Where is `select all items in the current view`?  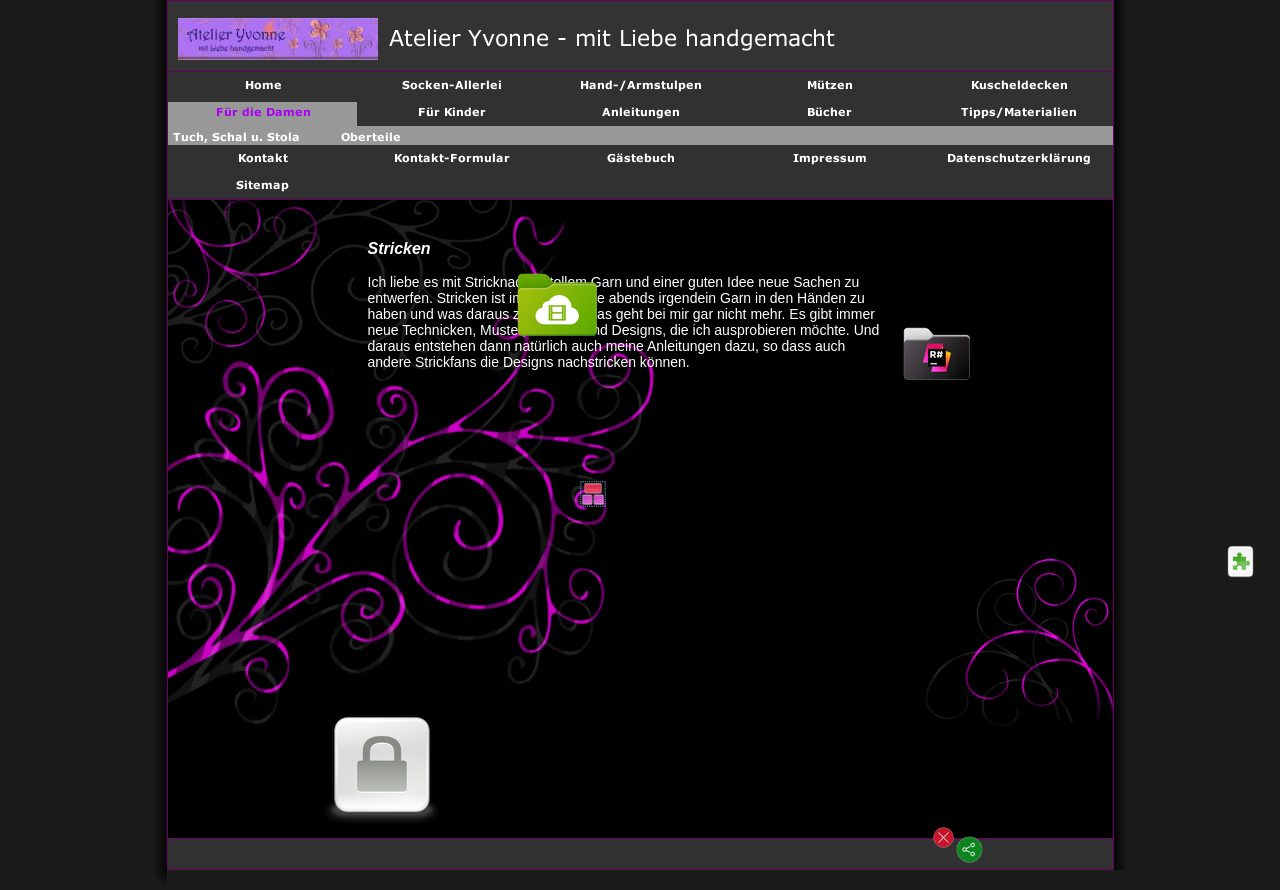
select all items in the current view is located at coordinates (593, 494).